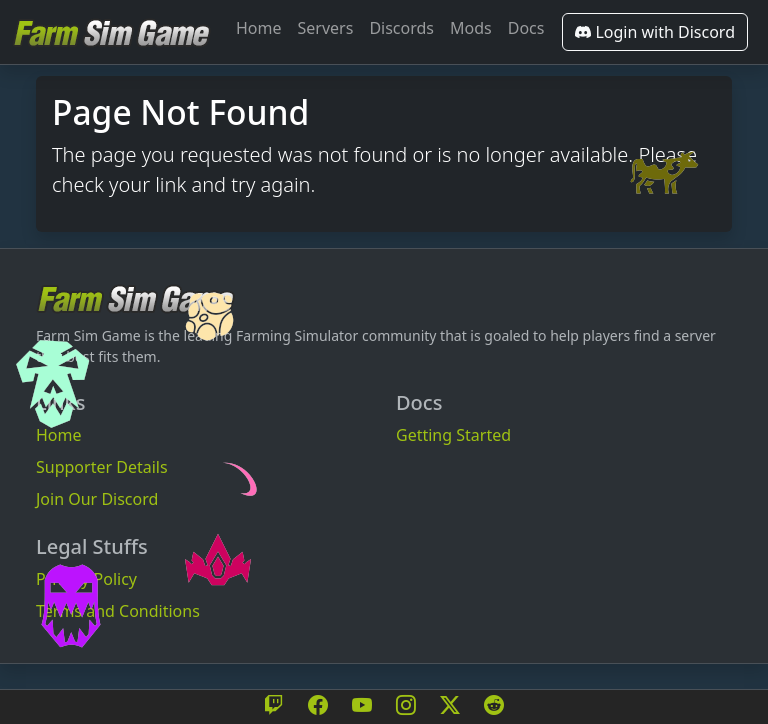 Image resolution: width=768 pixels, height=724 pixels. I want to click on indicates a death or game over state, so click(53, 384).